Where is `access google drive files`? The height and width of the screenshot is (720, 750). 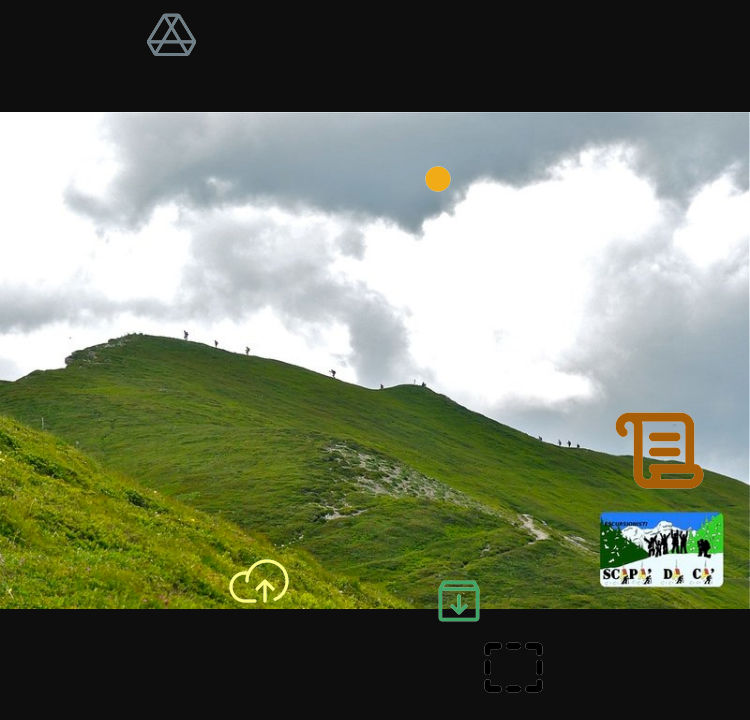 access google drive files is located at coordinates (171, 36).